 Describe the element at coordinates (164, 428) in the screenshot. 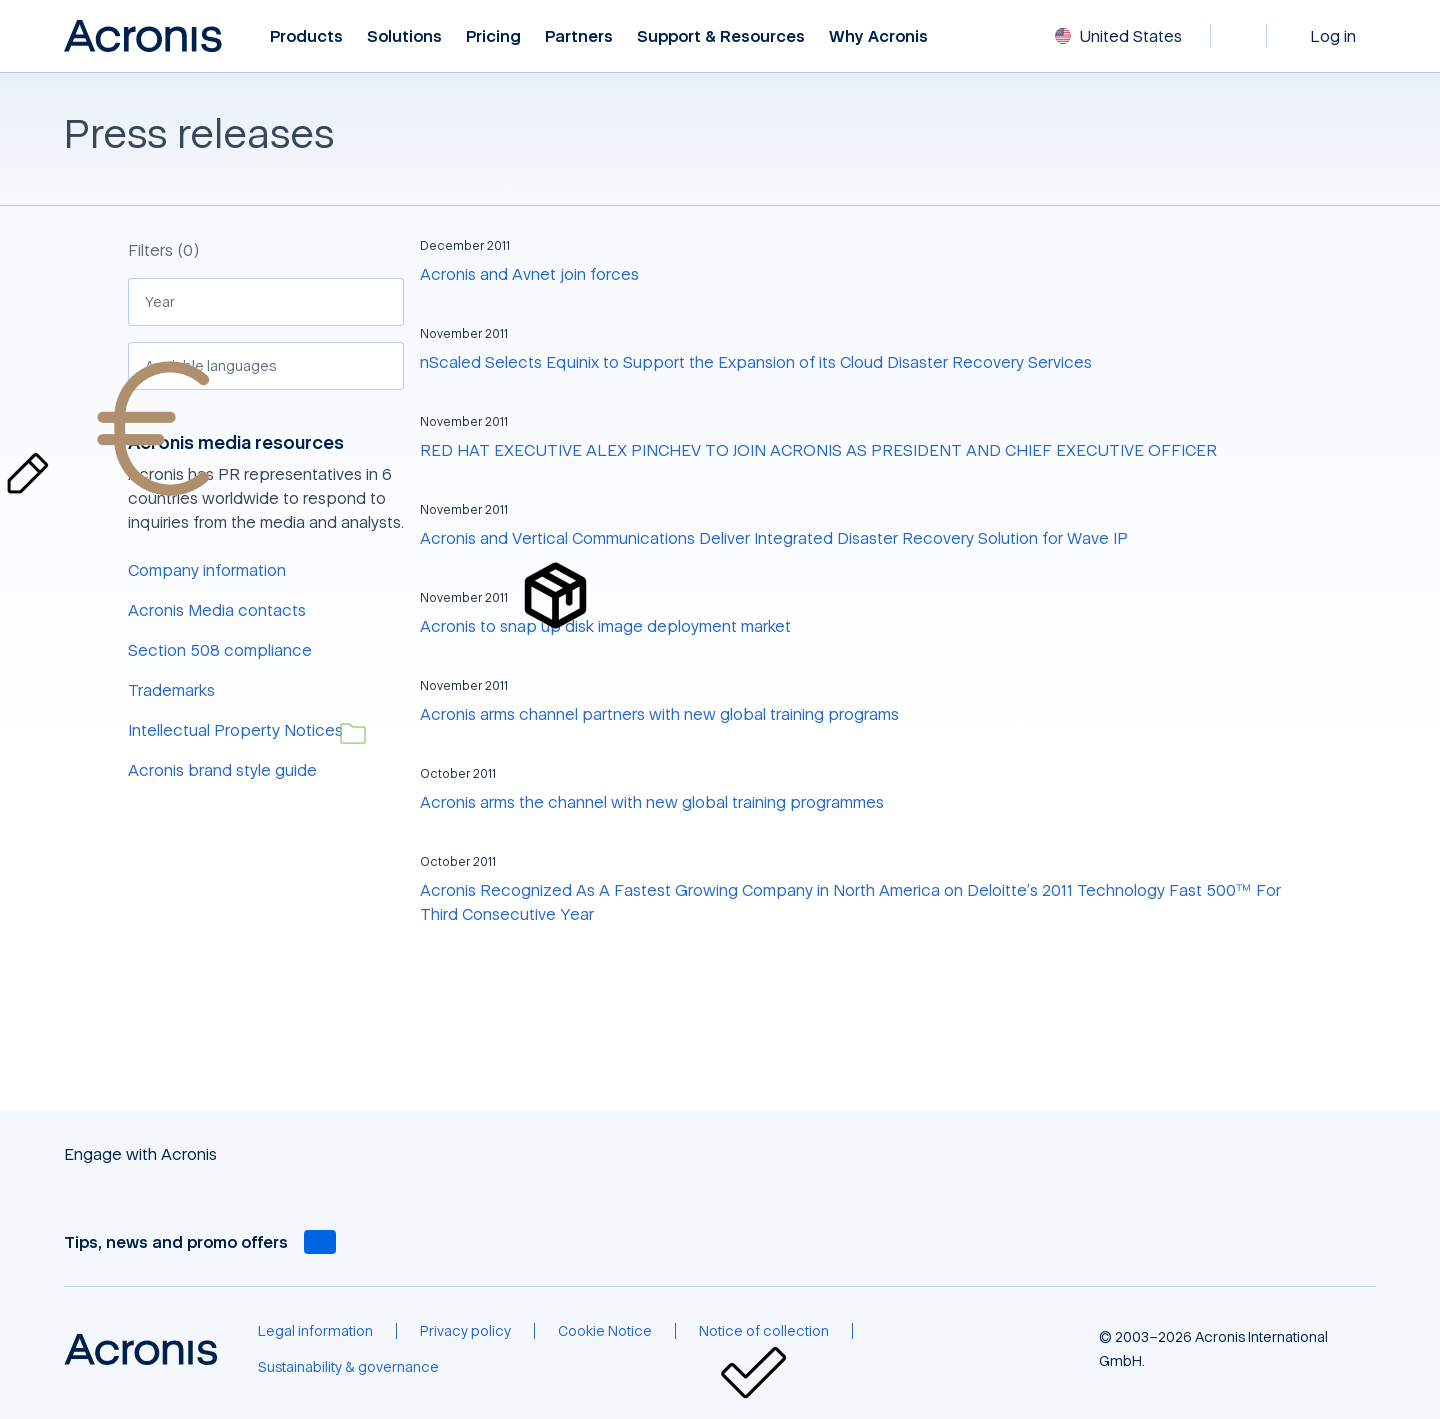

I see `view prices in euros` at that location.